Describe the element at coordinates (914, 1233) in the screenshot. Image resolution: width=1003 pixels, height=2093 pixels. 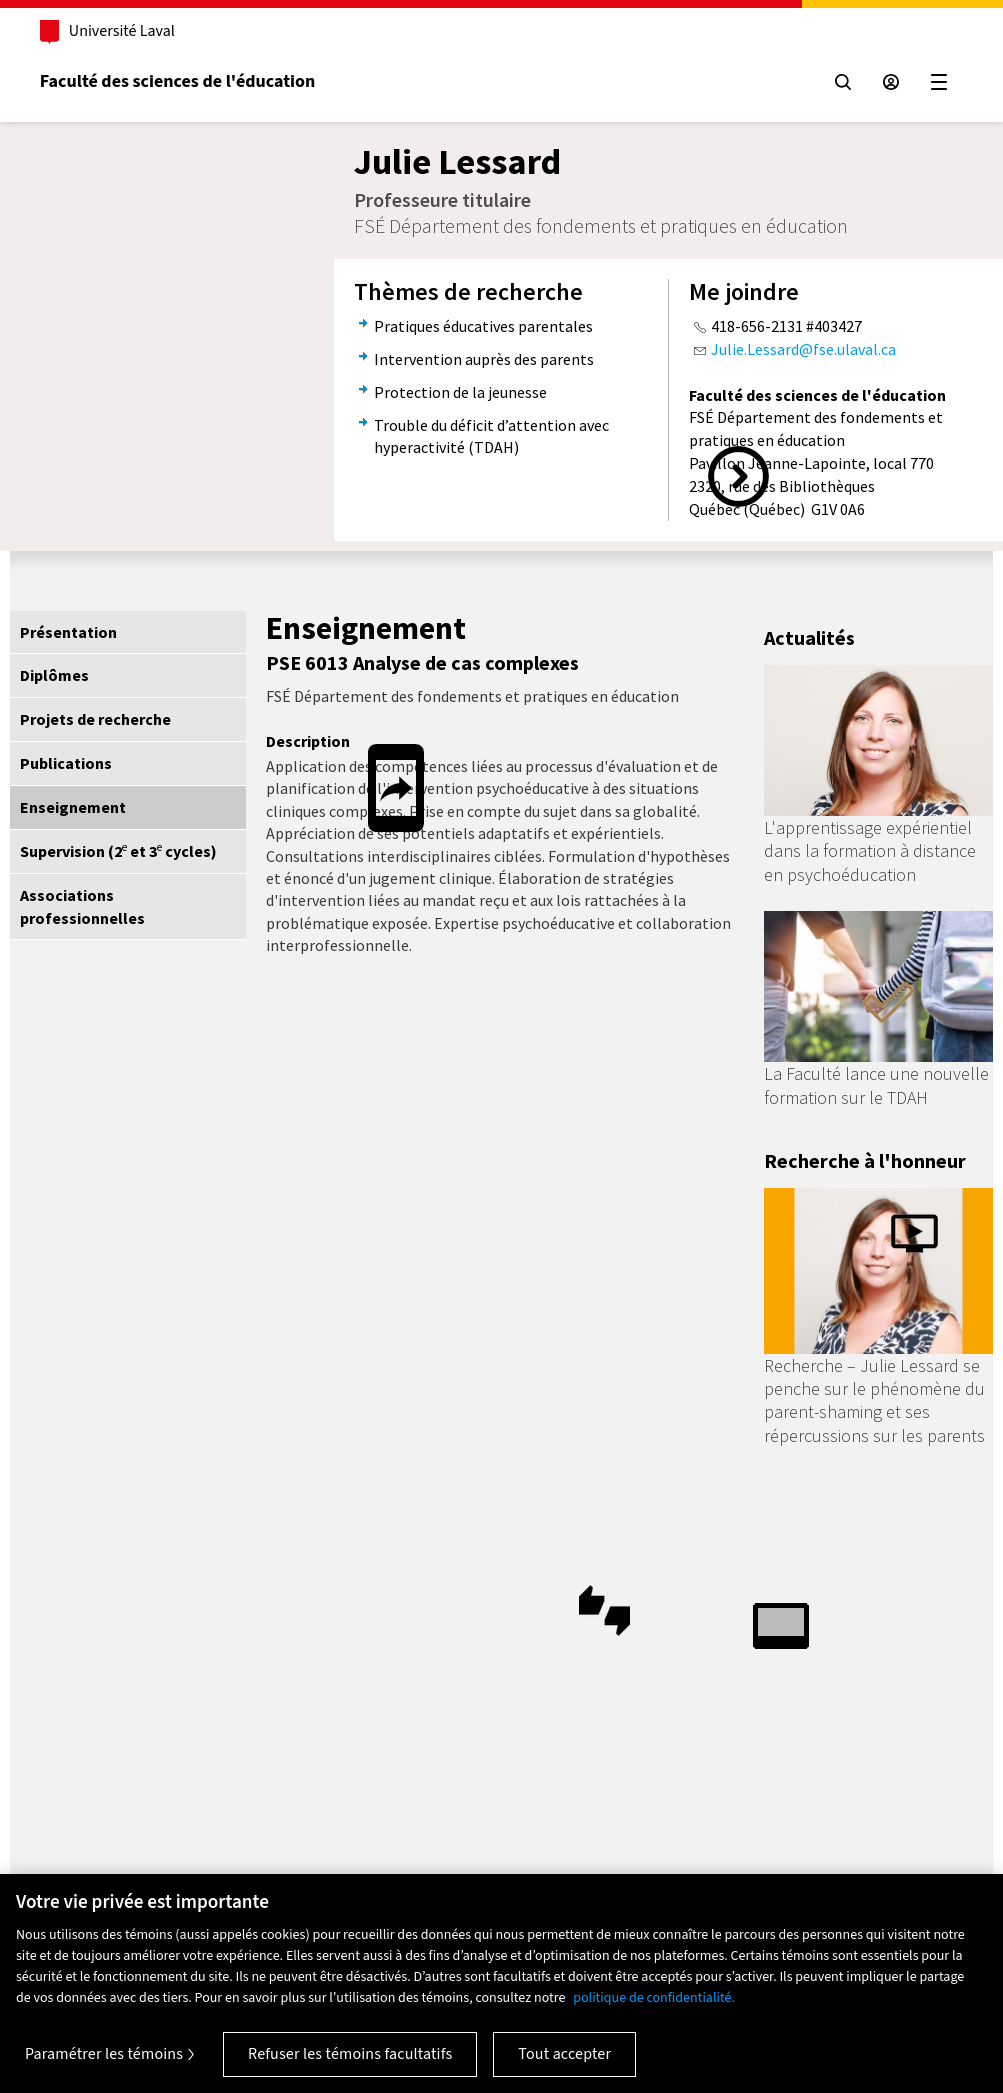
I see `access on-demand video content` at that location.